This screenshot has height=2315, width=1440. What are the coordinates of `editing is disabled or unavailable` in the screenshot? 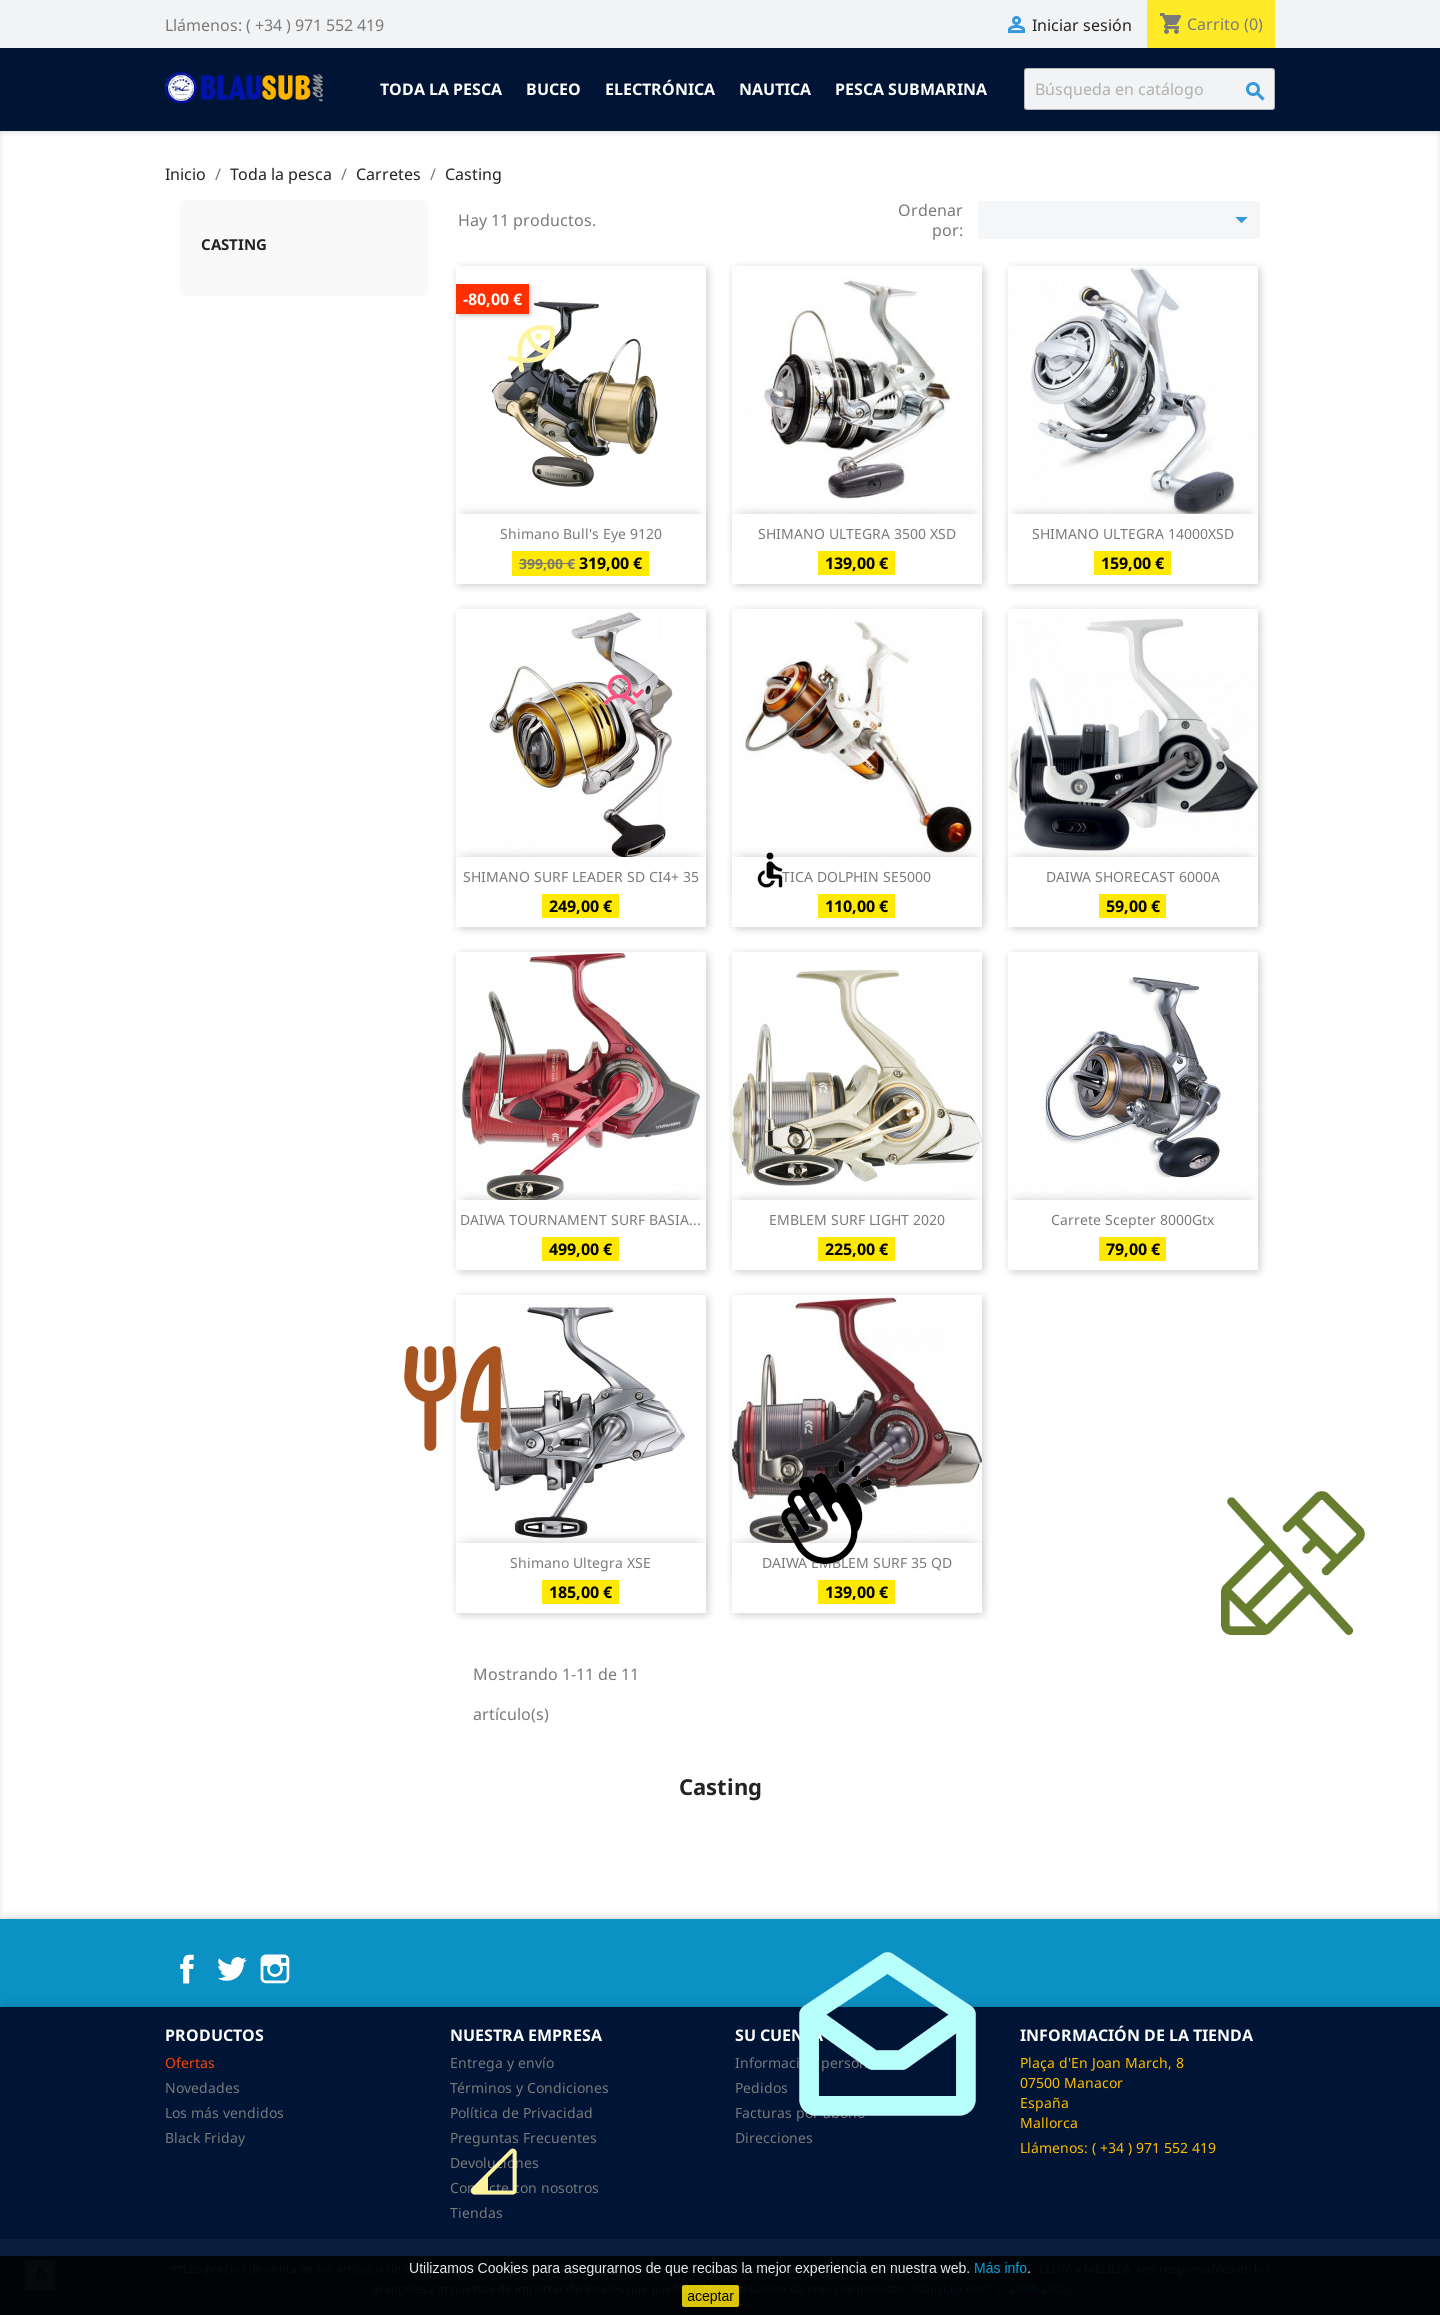 It's located at (1290, 1566).